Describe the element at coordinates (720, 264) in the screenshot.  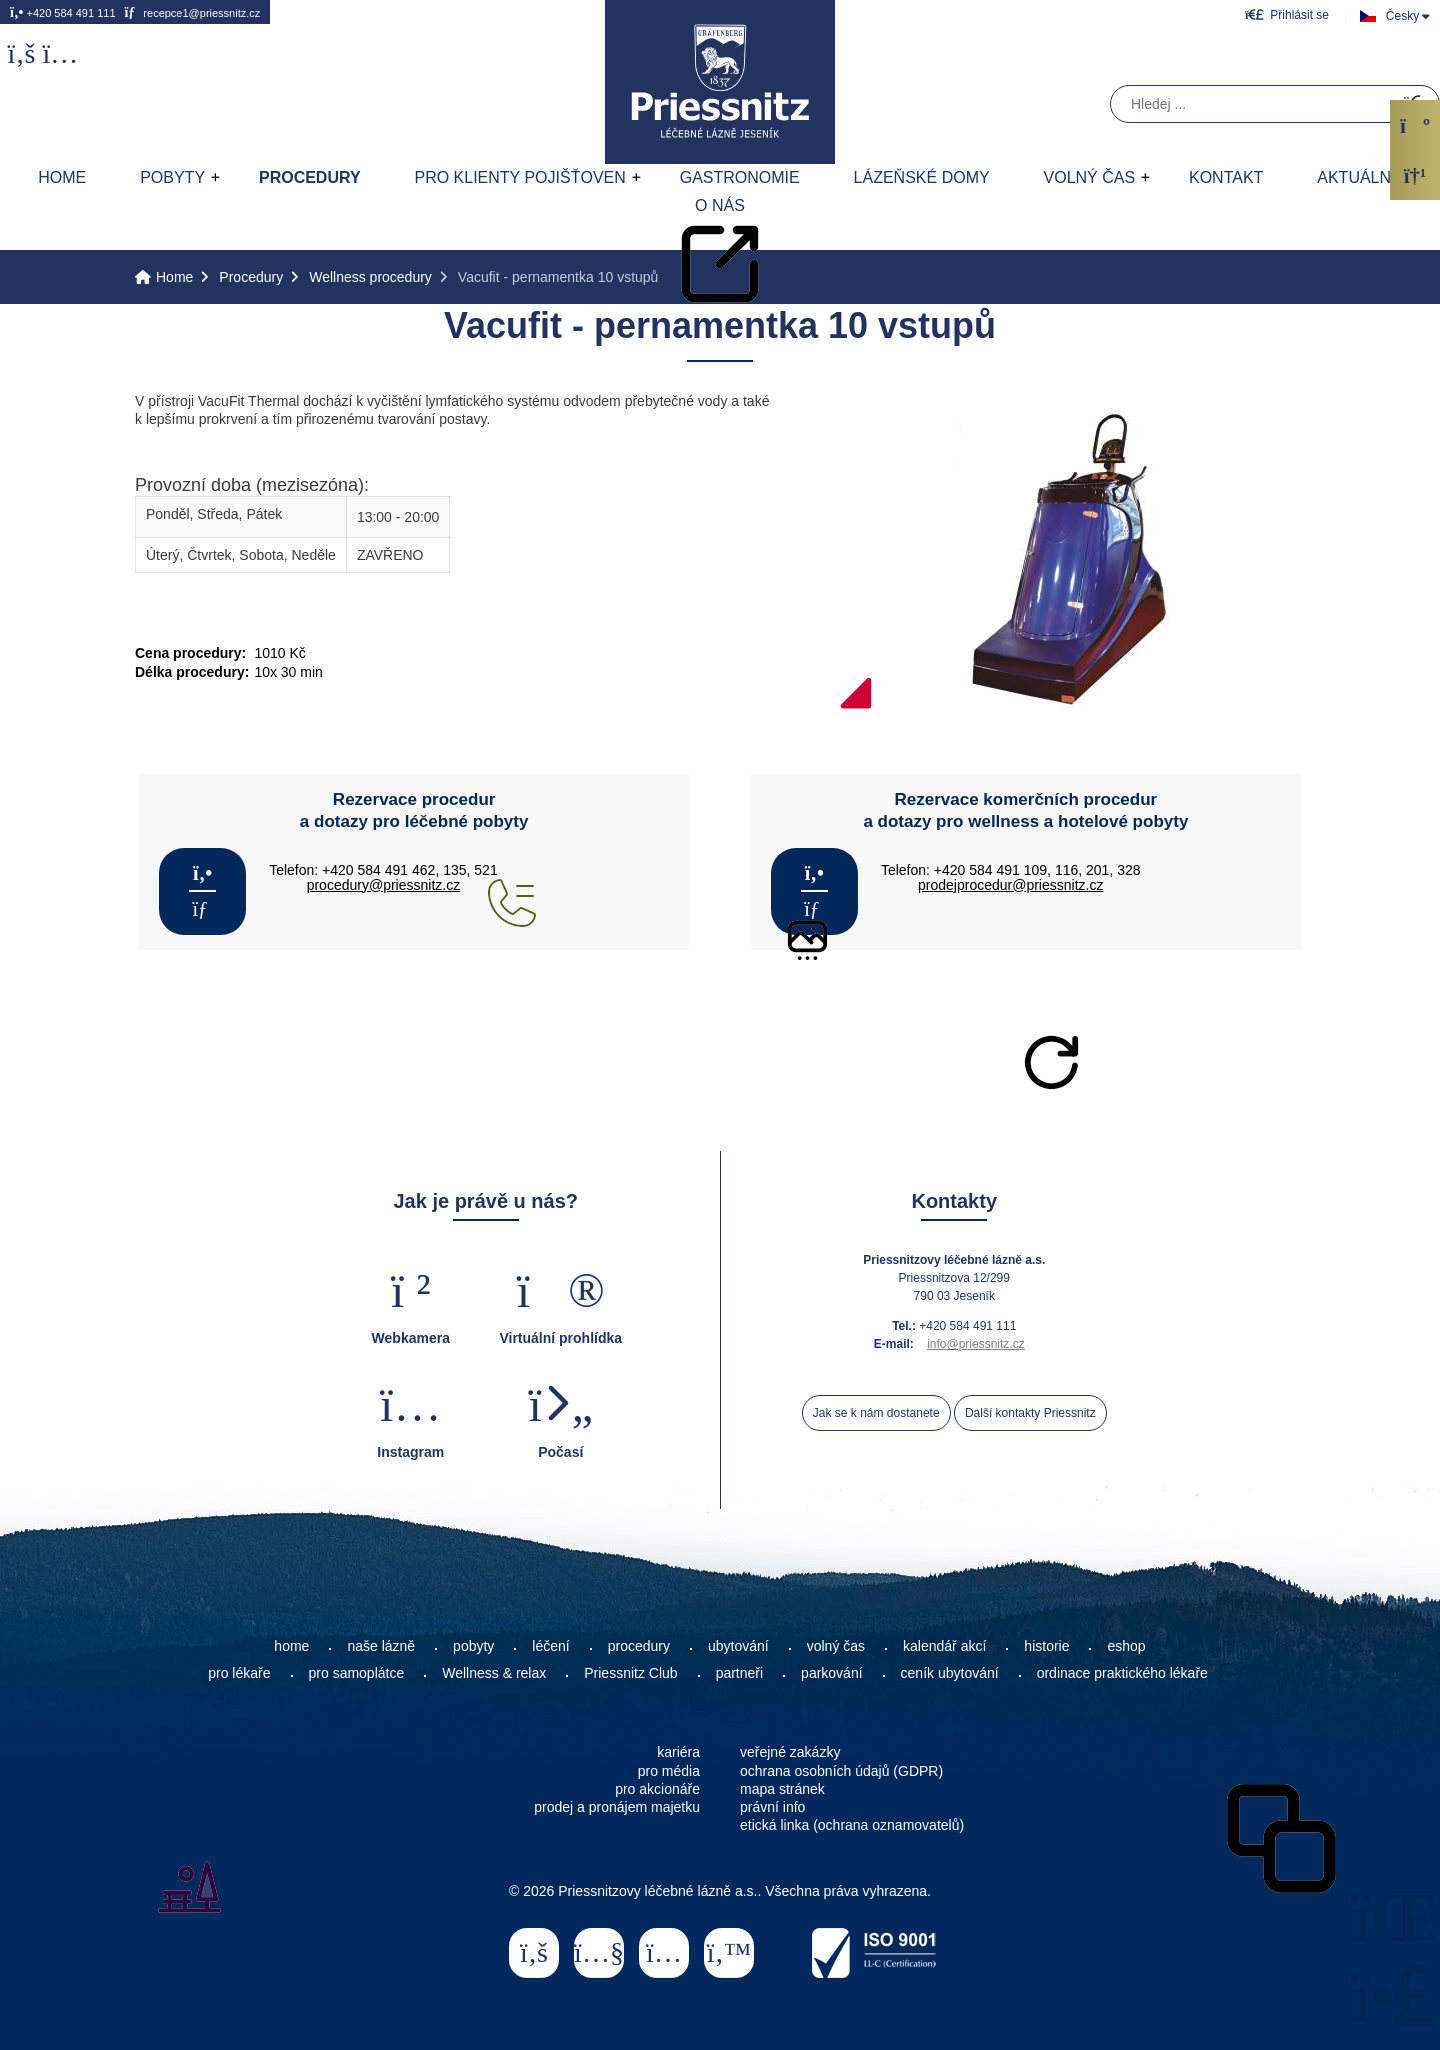
I see `open link in a new tab or window` at that location.